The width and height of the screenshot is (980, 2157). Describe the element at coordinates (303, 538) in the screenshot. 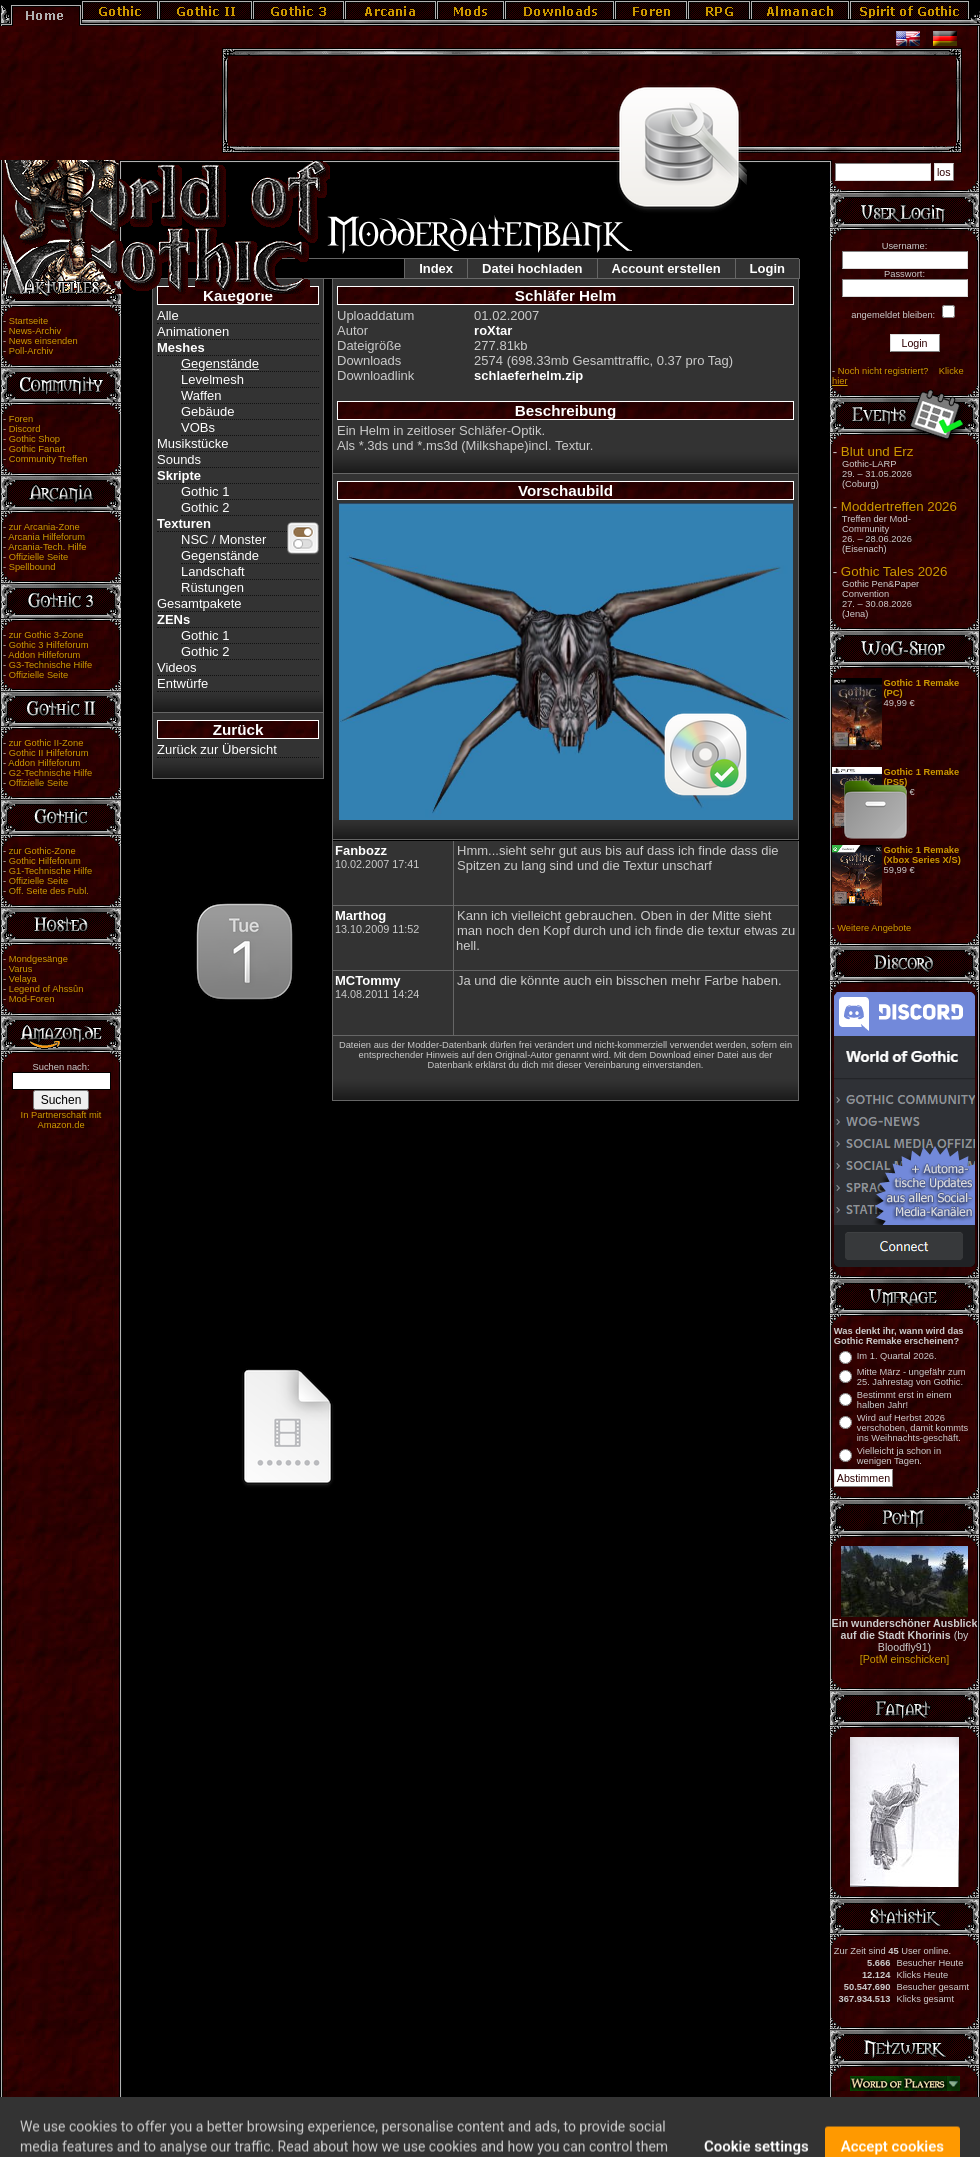

I see `open gnome tweaks application` at that location.